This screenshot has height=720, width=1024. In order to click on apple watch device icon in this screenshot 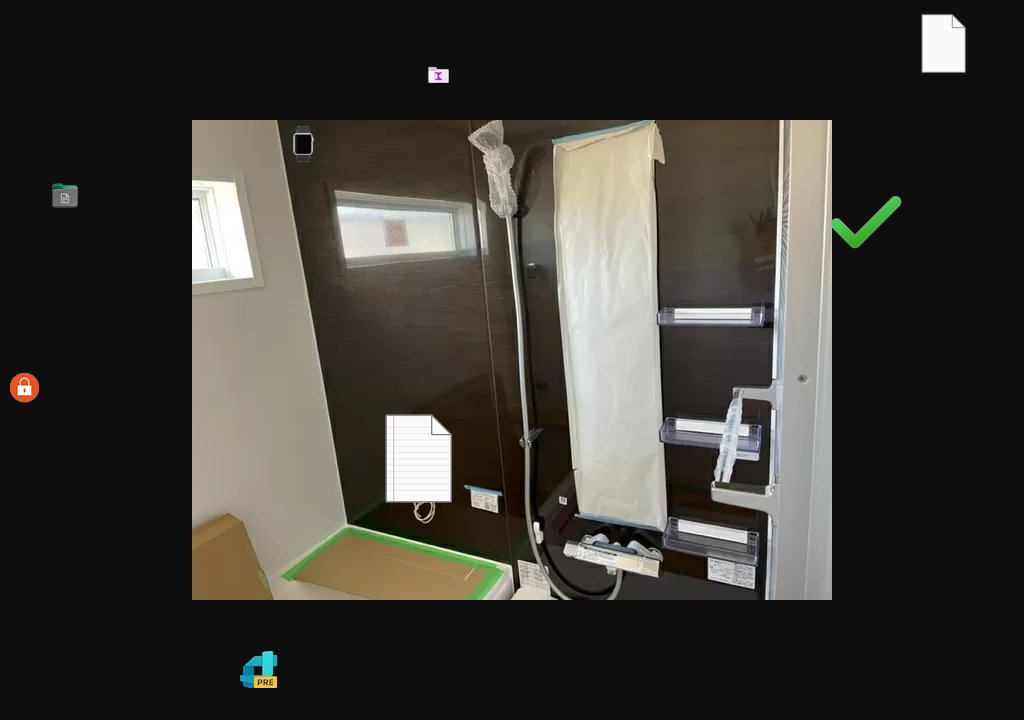, I will do `click(303, 144)`.